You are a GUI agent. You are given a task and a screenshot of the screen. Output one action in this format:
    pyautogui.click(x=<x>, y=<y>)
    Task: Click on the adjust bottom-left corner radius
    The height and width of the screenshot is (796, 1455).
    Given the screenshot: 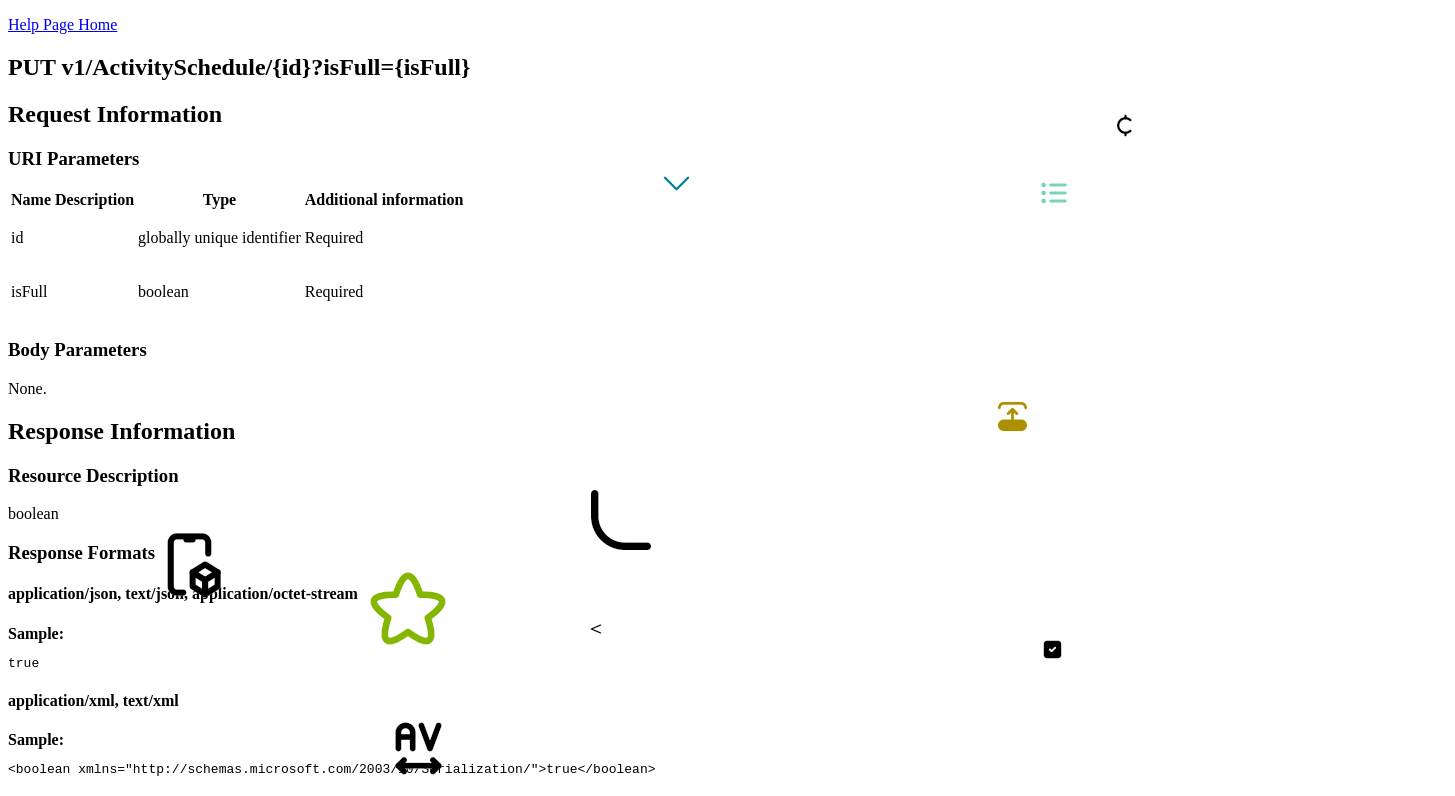 What is the action you would take?
    pyautogui.click(x=621, y=520)
    